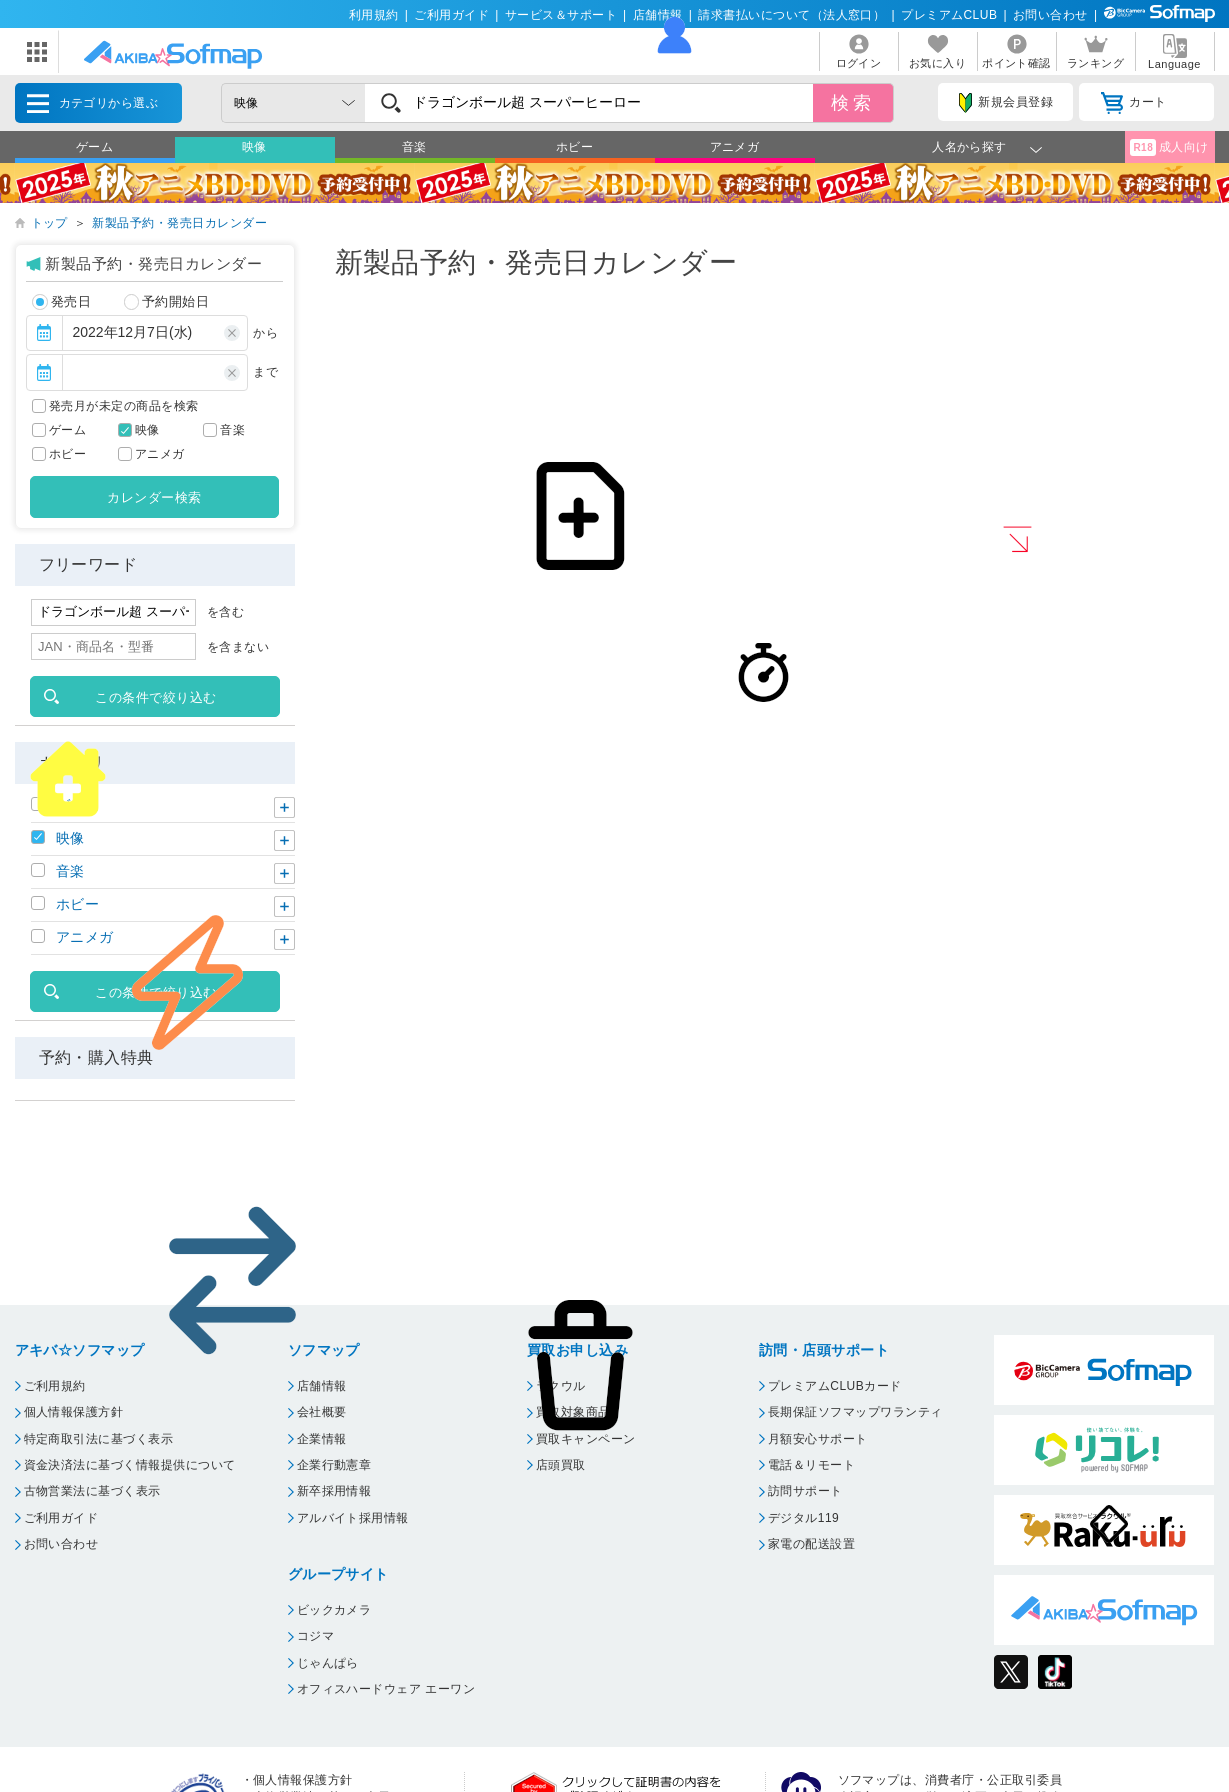  Describe the element at coordinates (674, 36) in the screenshot. I see `view your profile` at that location.